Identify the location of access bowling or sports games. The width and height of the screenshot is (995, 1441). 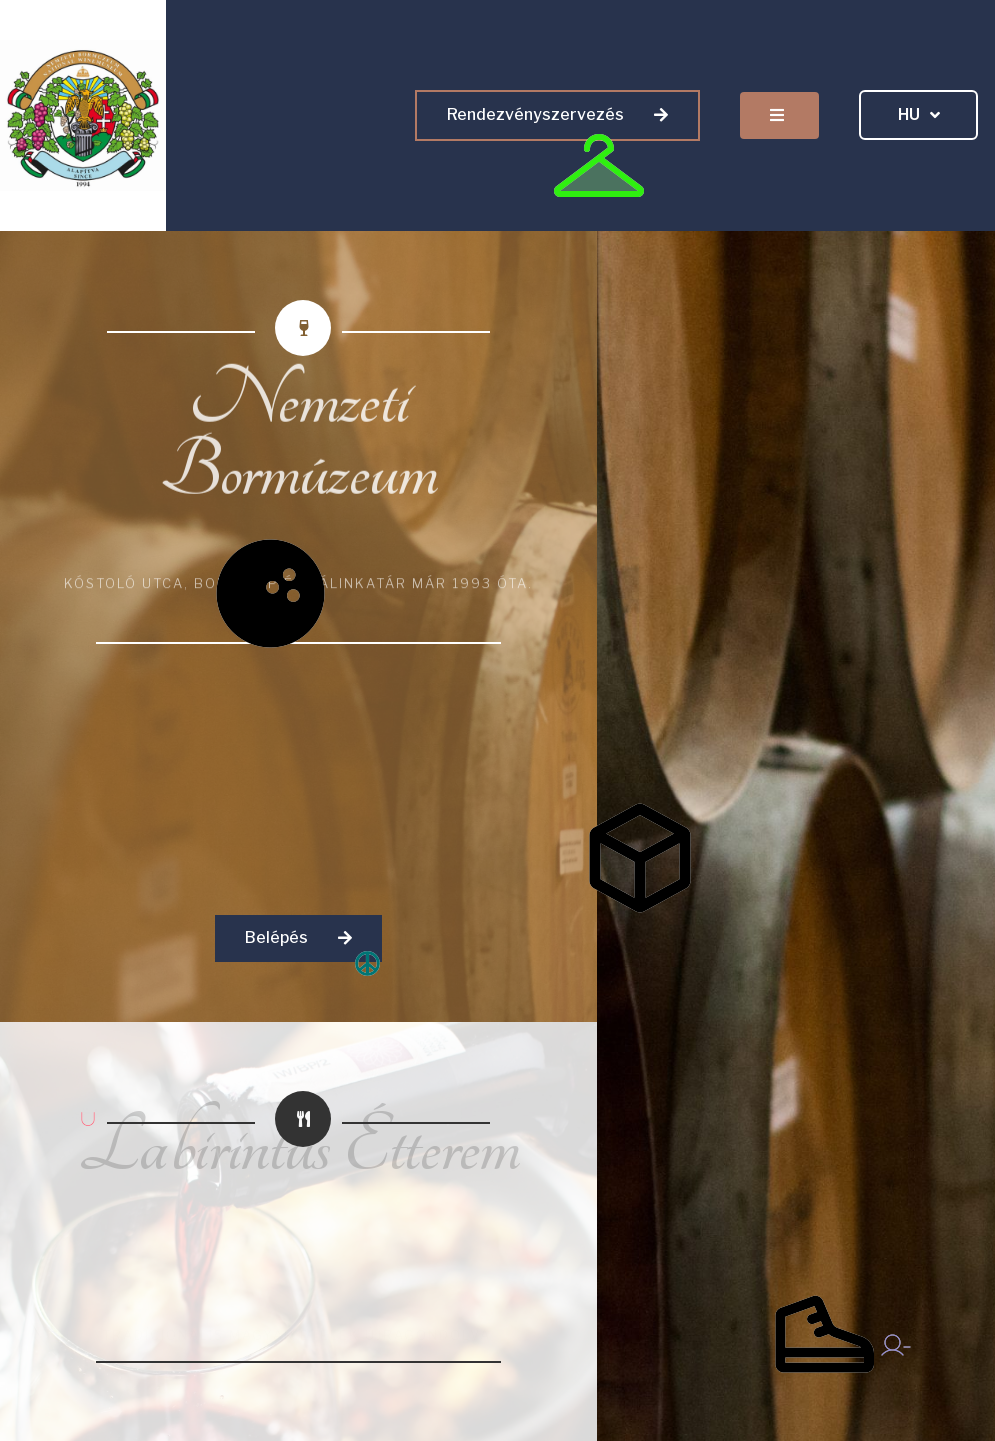
(270, 593).